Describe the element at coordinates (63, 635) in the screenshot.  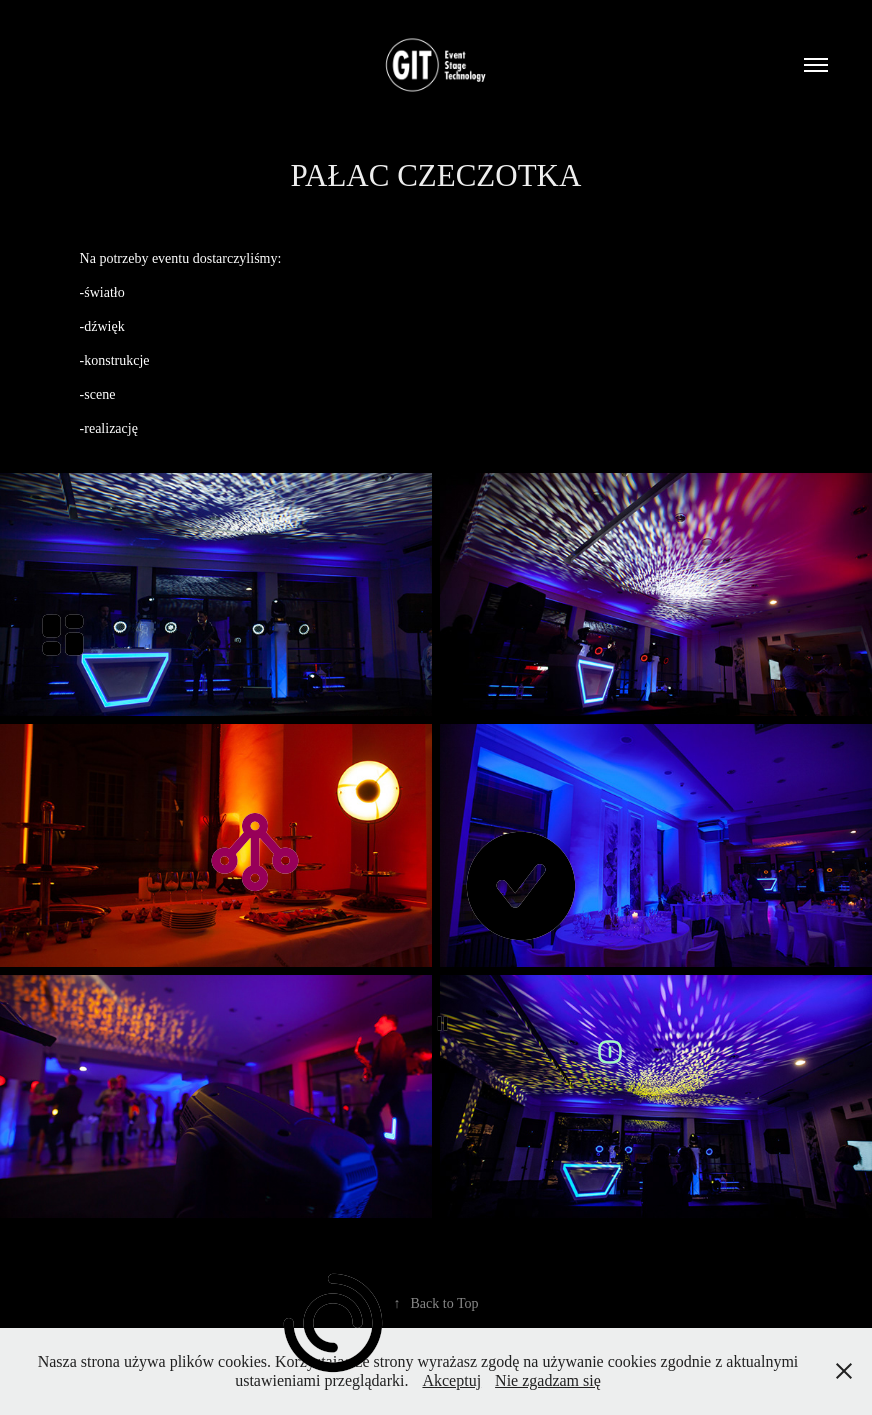
I see `open dashboard view` at that location.